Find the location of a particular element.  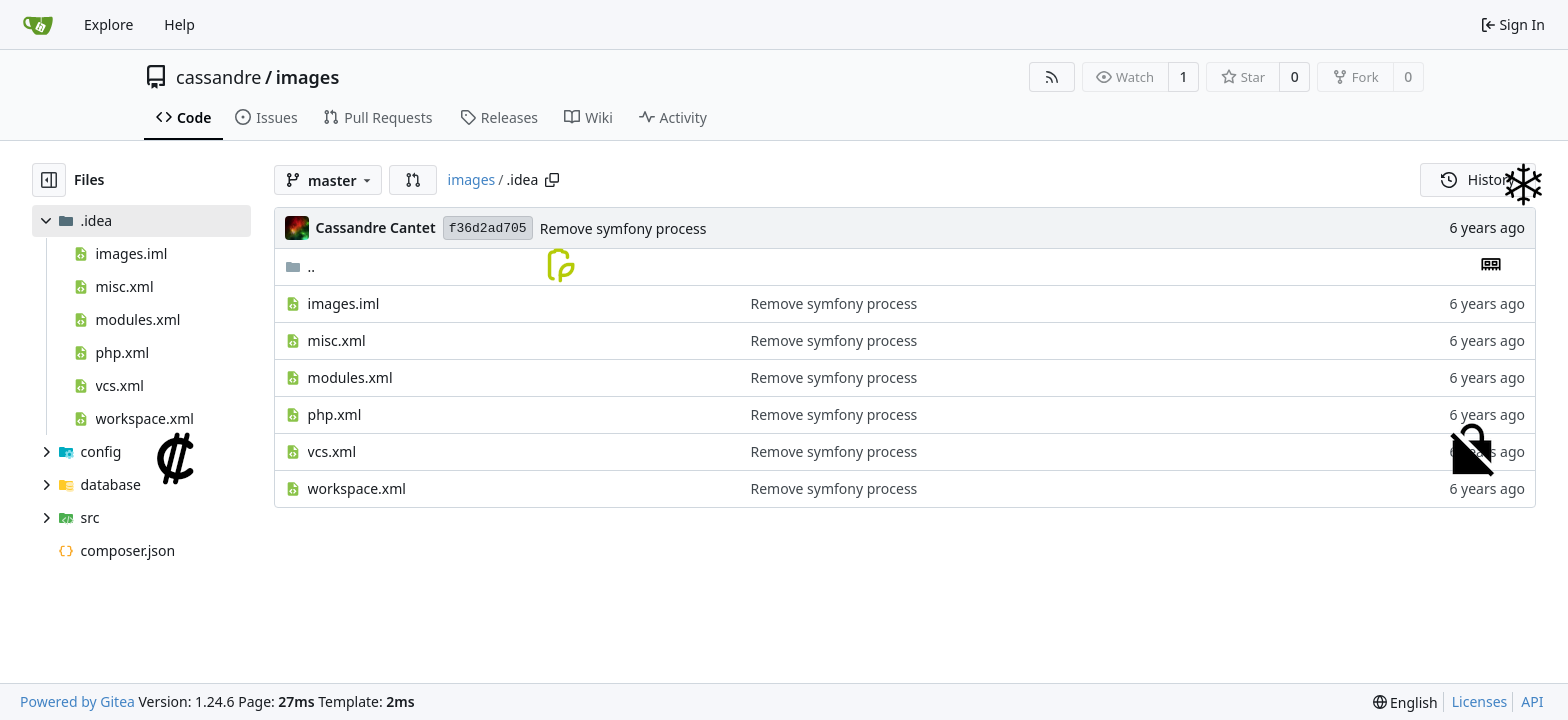

indicates Costa Rican colón currency is located at coordinates (175, 458).